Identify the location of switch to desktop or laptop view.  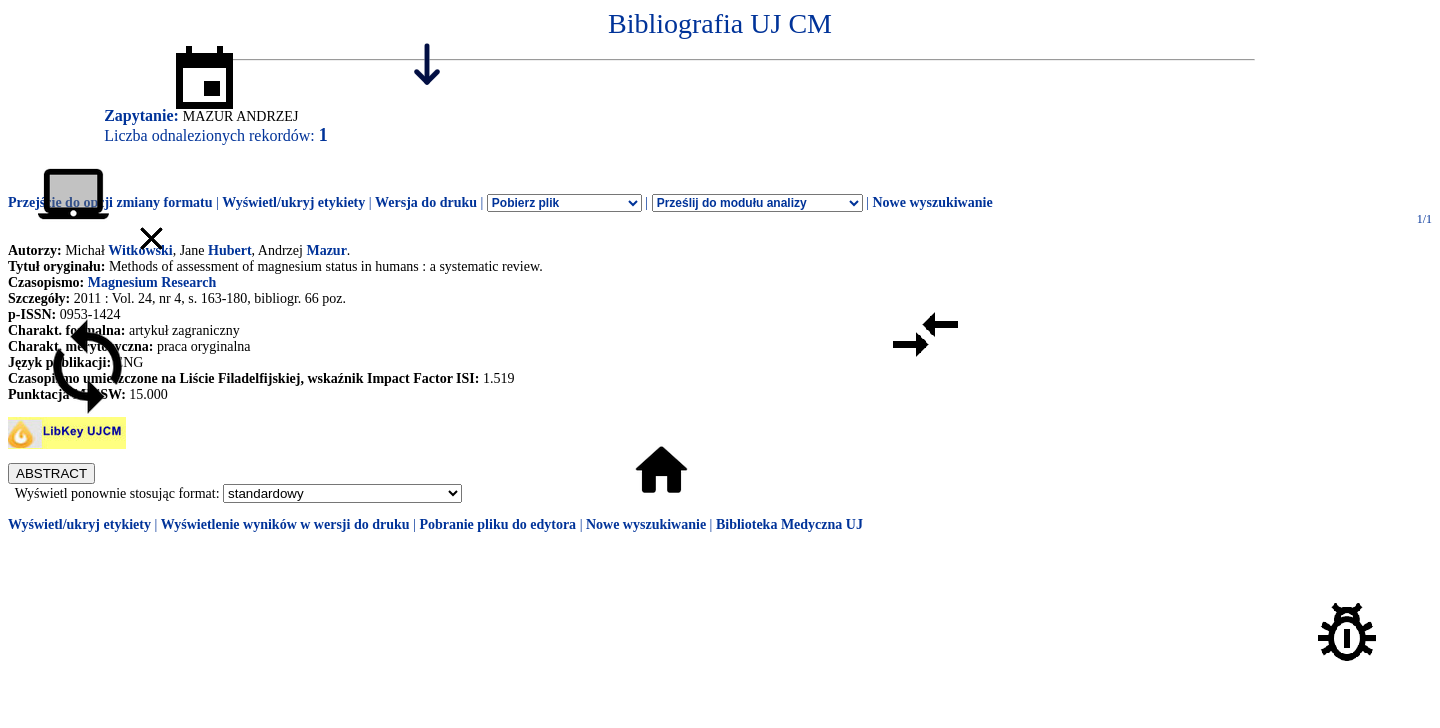
(73, 195).